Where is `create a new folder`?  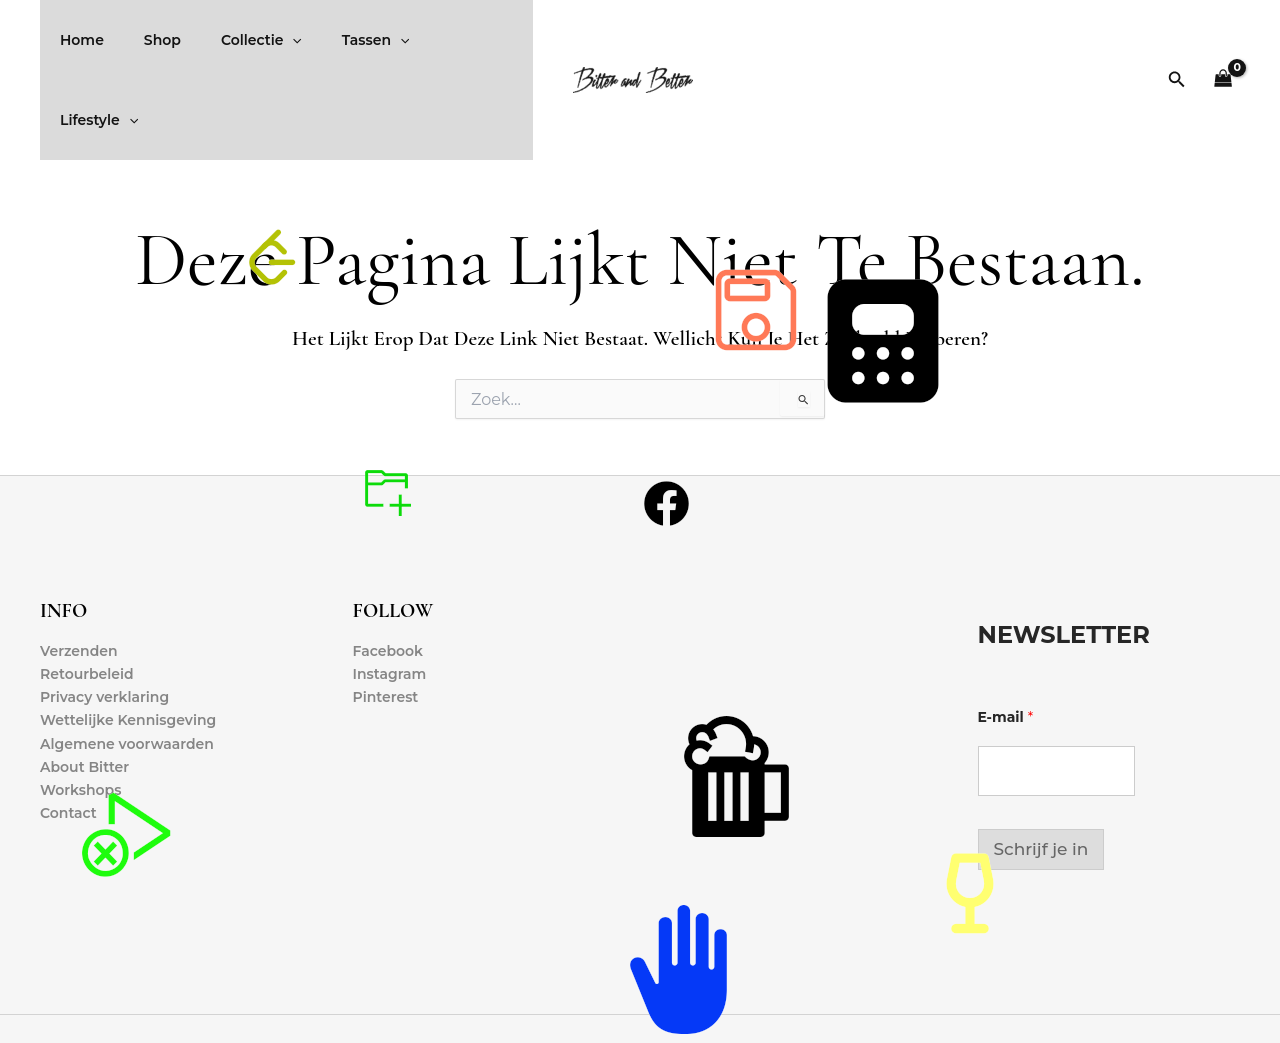
create a new folder is located at coordinates (386, 491).